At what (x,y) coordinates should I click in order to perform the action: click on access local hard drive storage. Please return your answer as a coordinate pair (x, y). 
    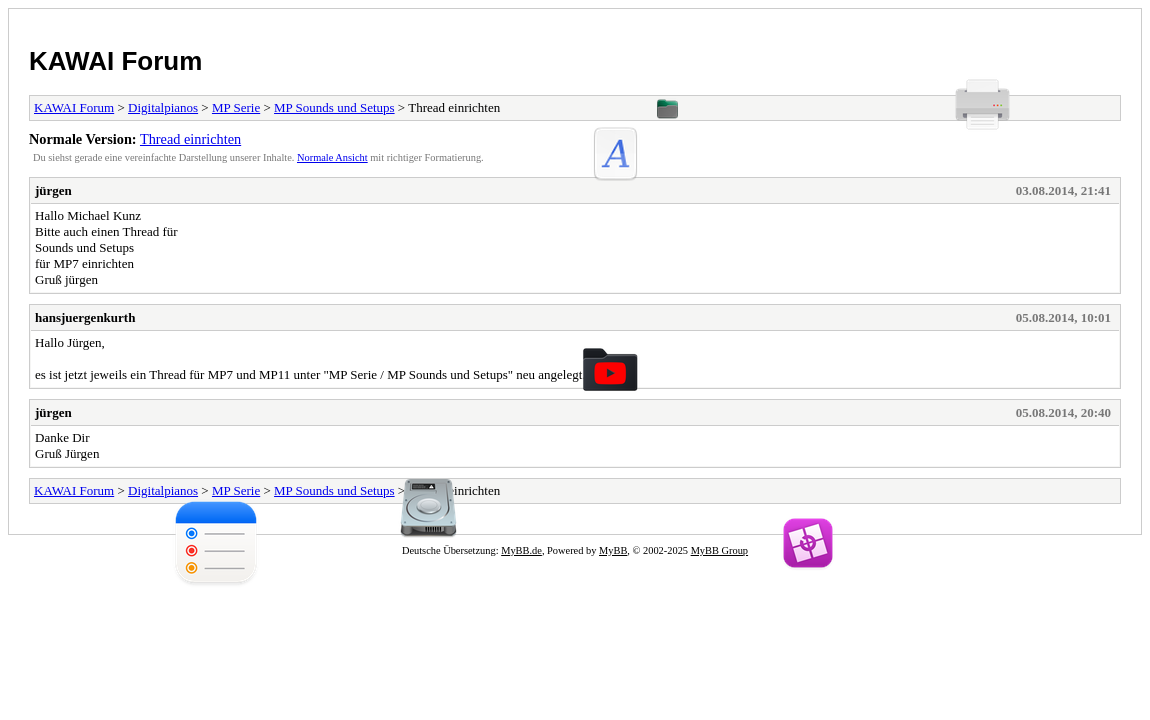
    Looking at the image, I should click on (428, 507).